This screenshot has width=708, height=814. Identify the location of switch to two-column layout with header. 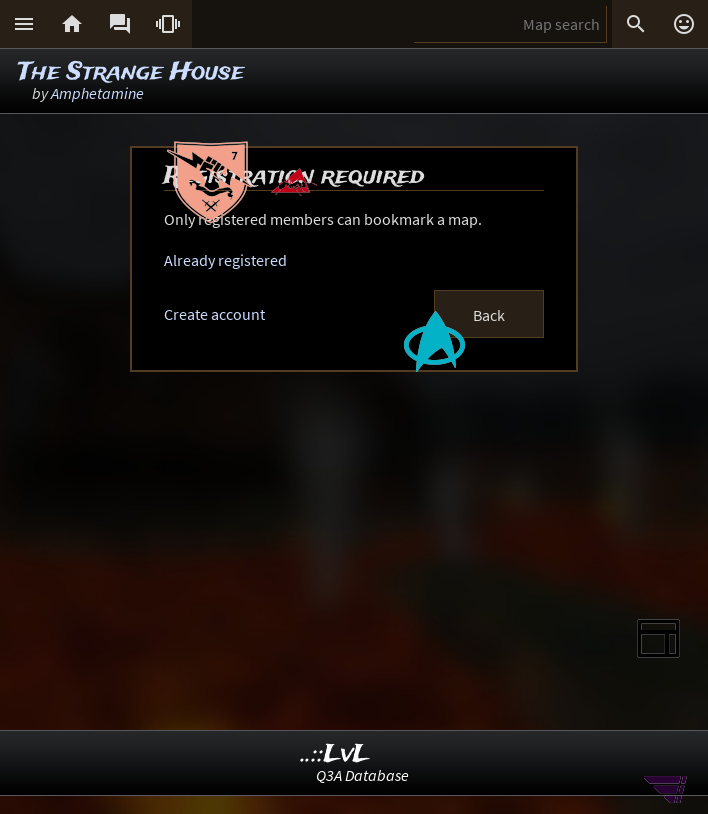
(658, 638).